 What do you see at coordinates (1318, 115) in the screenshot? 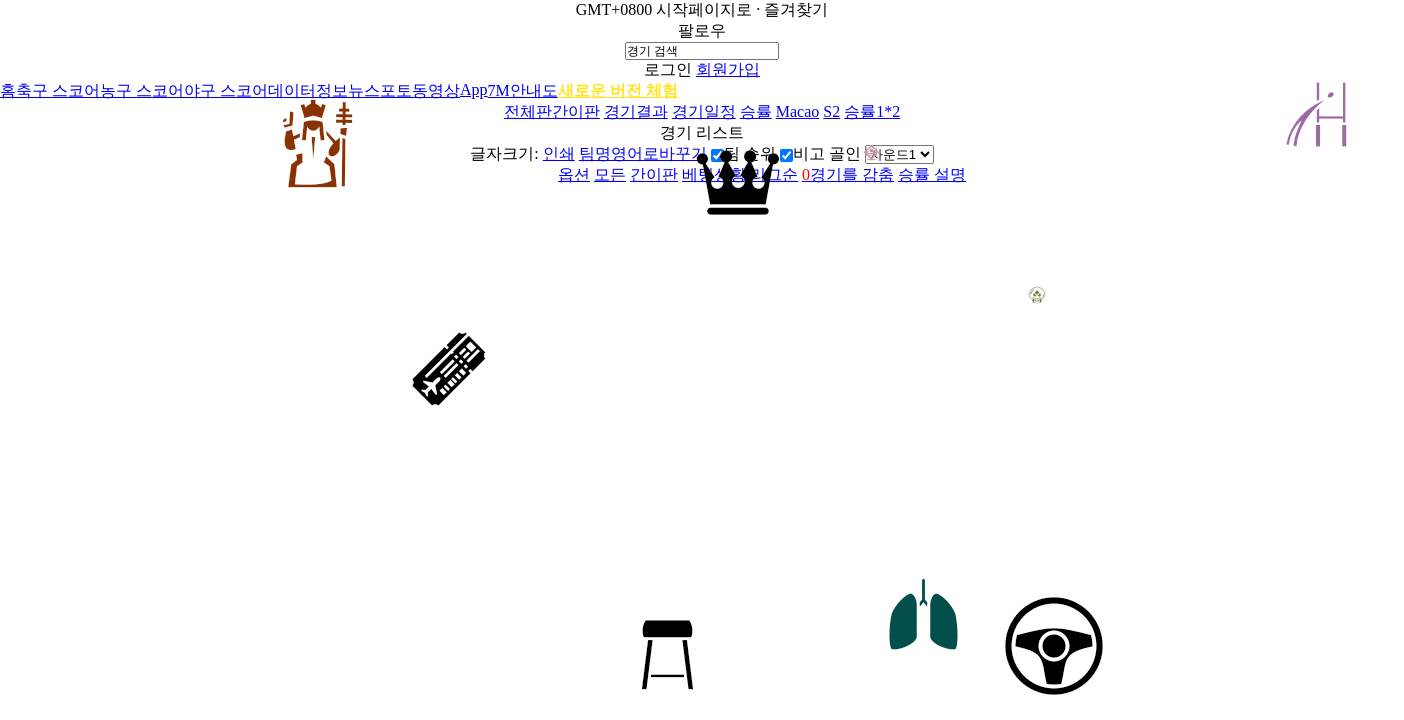
I see `indicates a successful rugby conversion kick` at bounding box center [1318, 115].